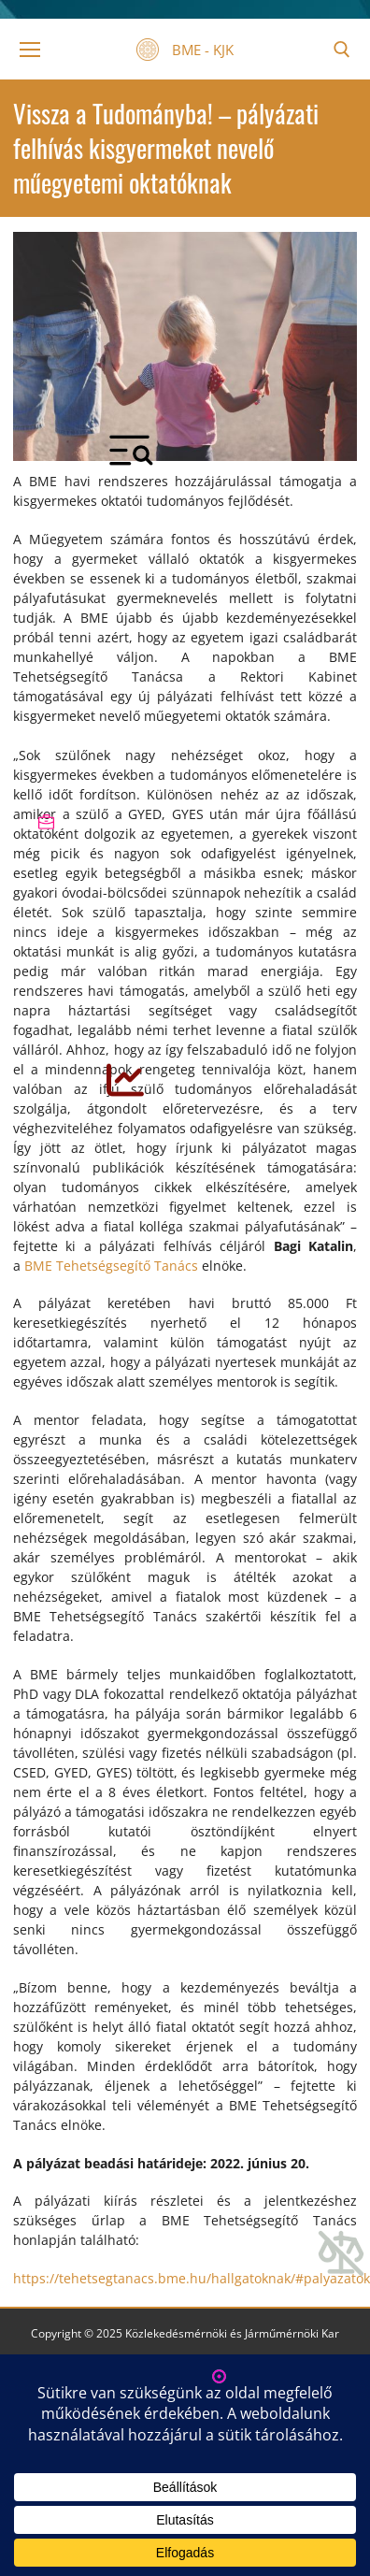 The width and height of the screenshot is (370, 2576). What do you see at coordinates (46, 822) in the screenshot?
I see `access work or business-related content` at bounding box center [46, 822].